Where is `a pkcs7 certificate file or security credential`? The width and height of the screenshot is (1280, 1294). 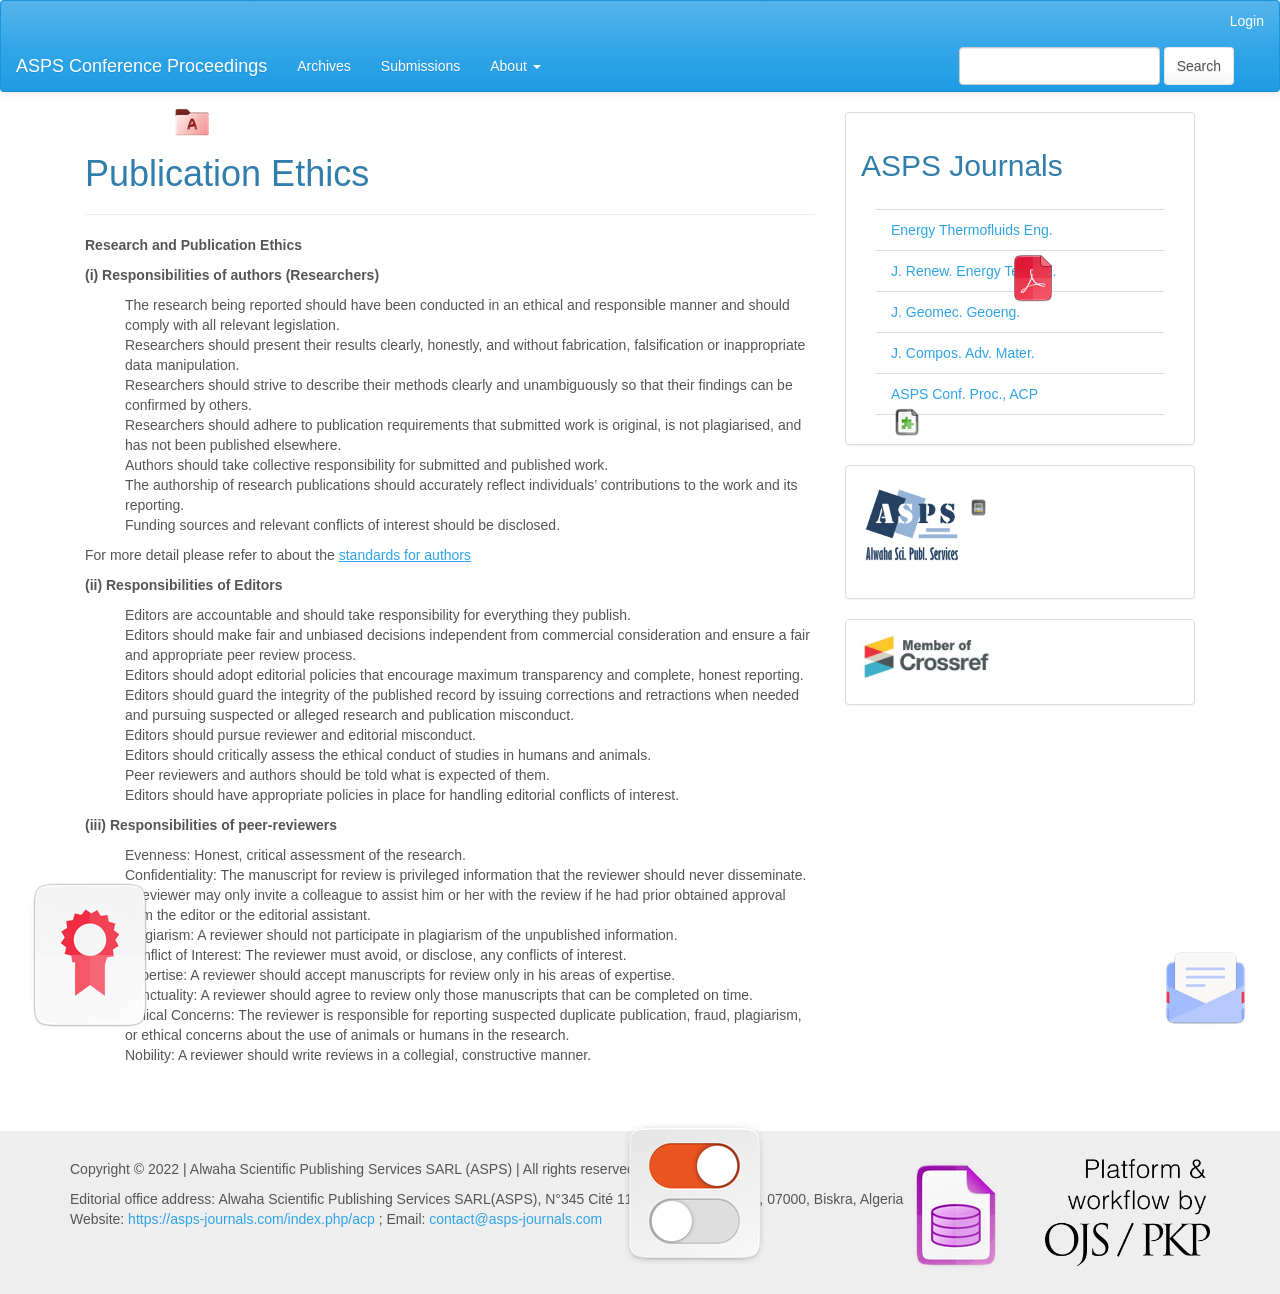 a pkcs7 certificate file or security credential is located at coordinates (90, 955).